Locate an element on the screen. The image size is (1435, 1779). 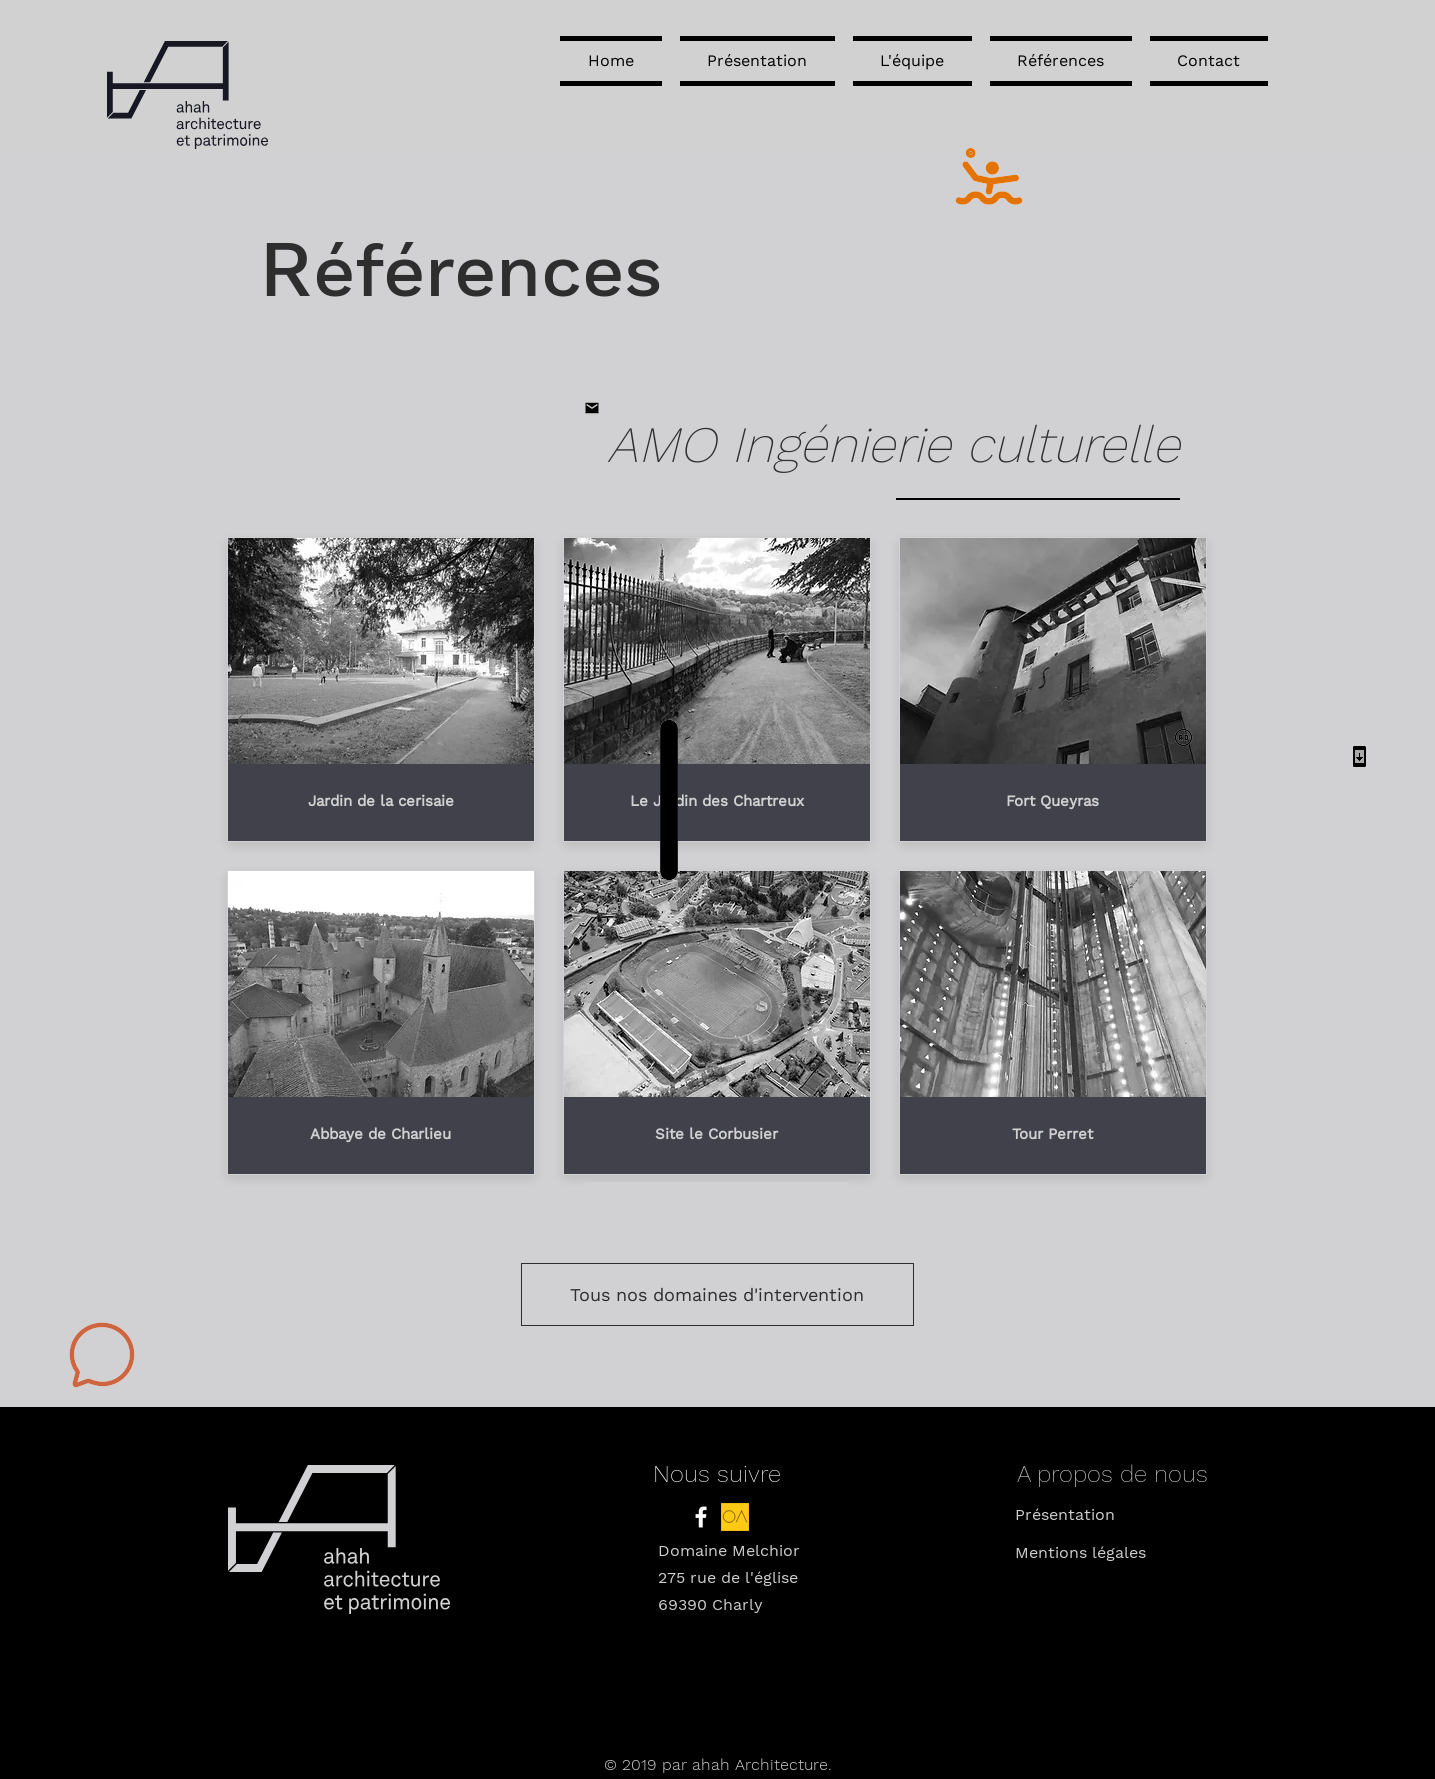
access your email inbox is located at coordinates (592, 408).